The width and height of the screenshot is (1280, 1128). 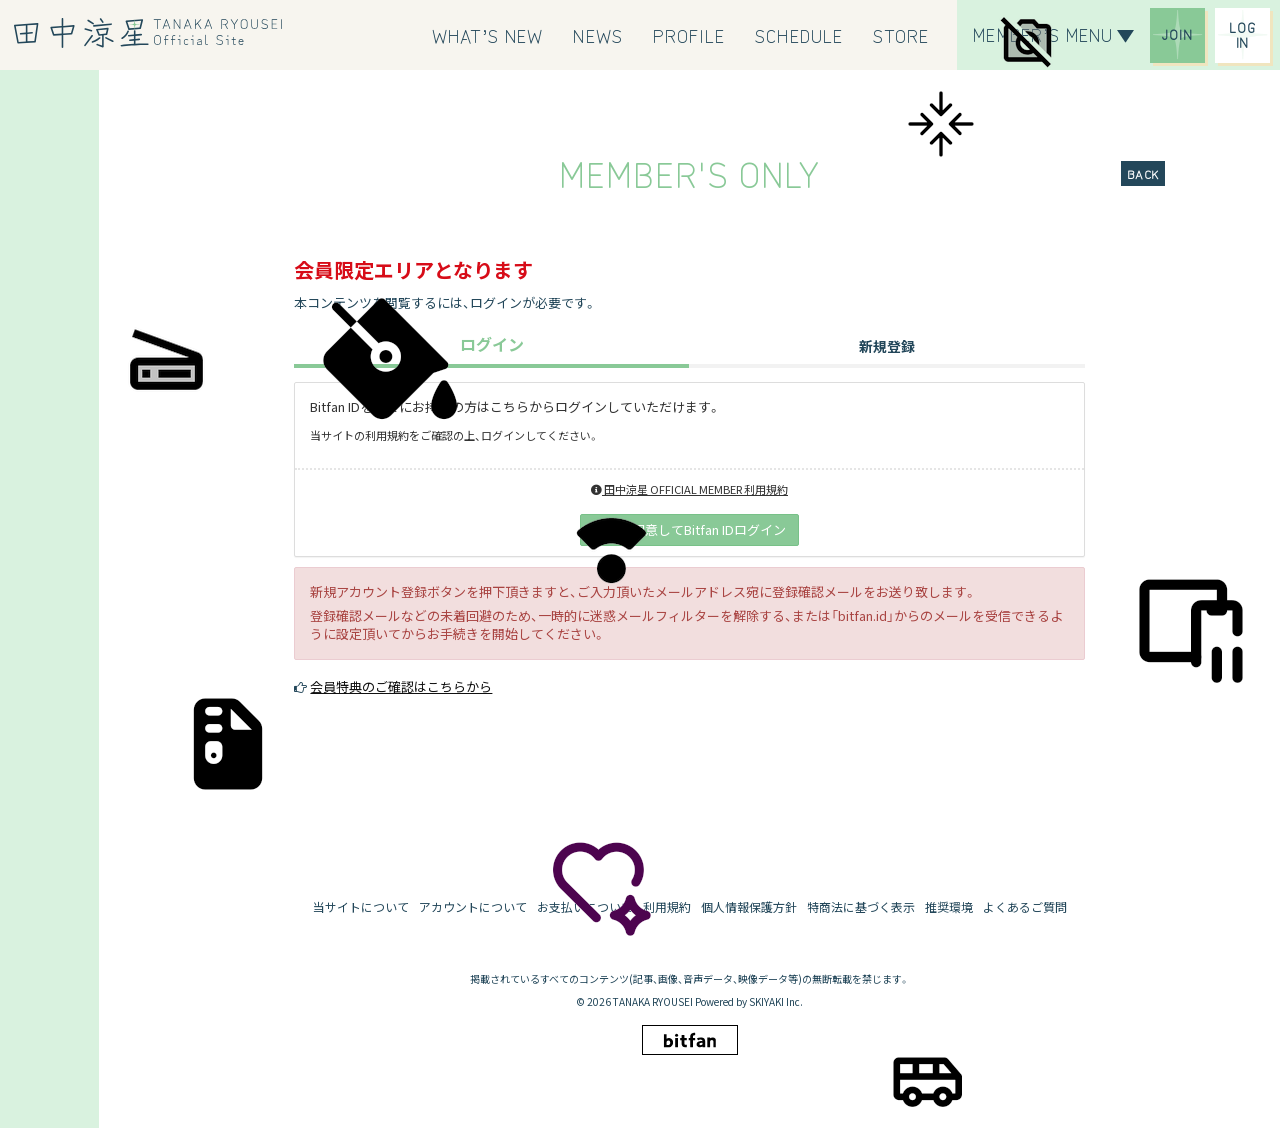 What do you see at coordinates (166, 357) in the screenshot?
I see `scan a document or image` at bounding box center [166, 357].